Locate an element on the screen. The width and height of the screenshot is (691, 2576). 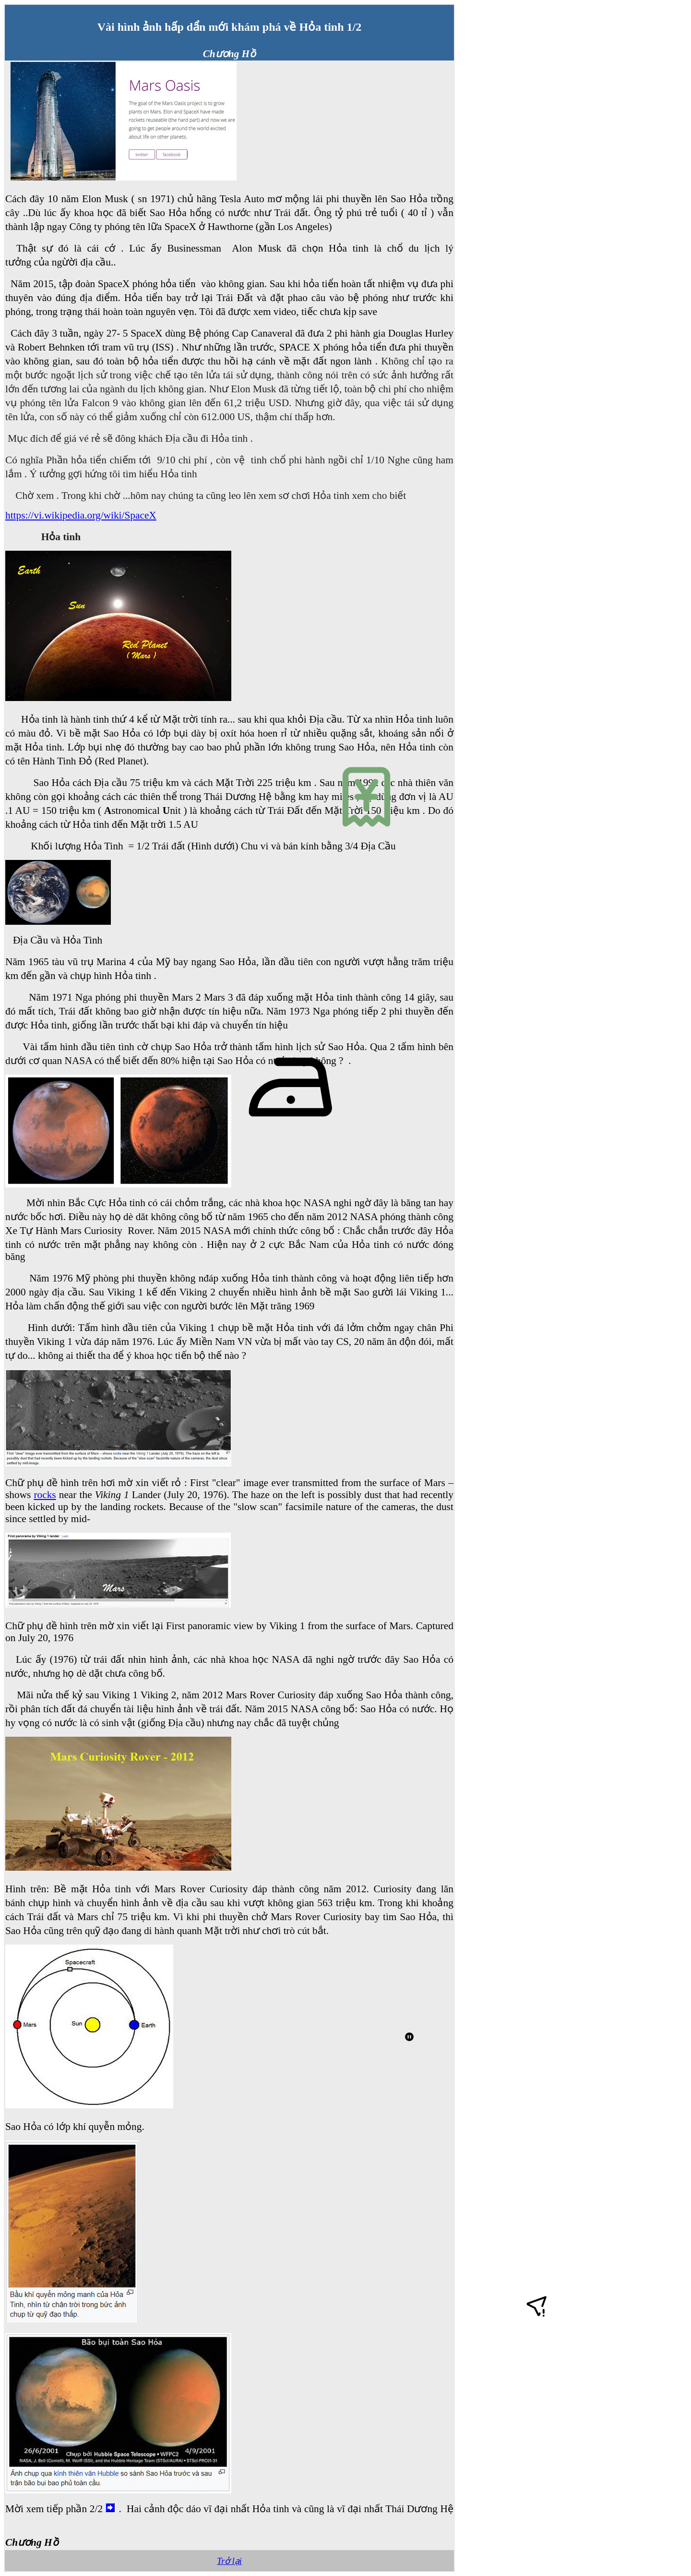
view receipt in yuan currency is located at coordinates (366, 797).